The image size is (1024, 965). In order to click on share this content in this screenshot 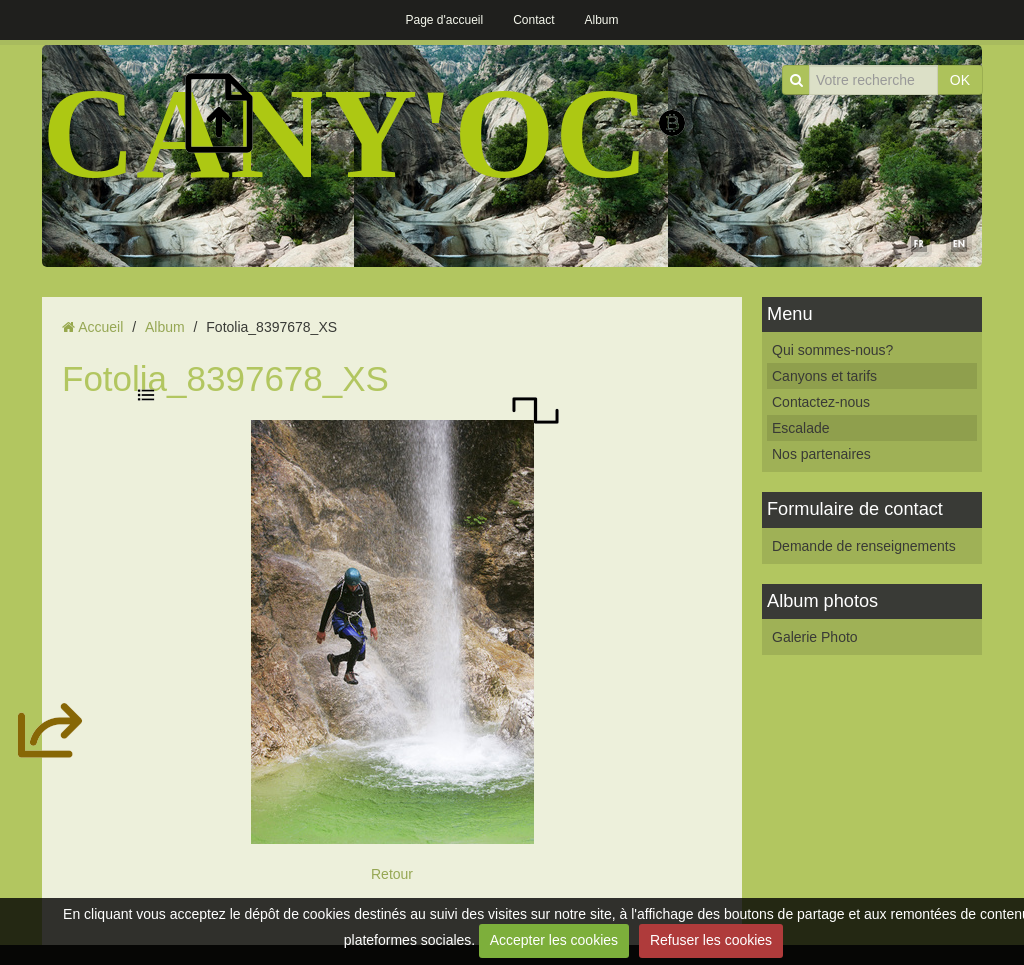, I will do `click(50, 728)`.